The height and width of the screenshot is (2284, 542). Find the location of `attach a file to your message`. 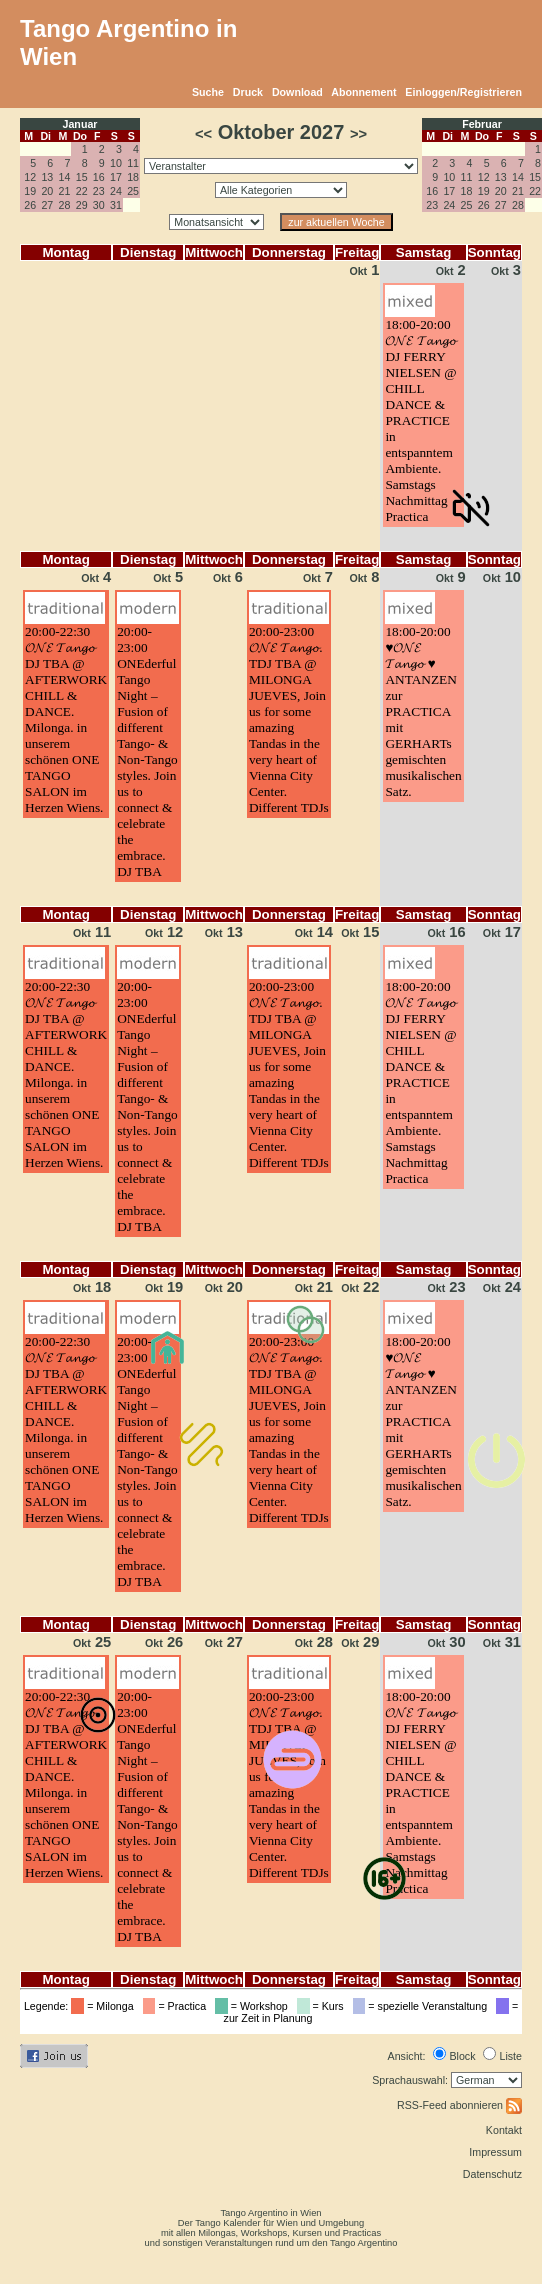

attach a file to your message is located at coordinates (292, 1759).